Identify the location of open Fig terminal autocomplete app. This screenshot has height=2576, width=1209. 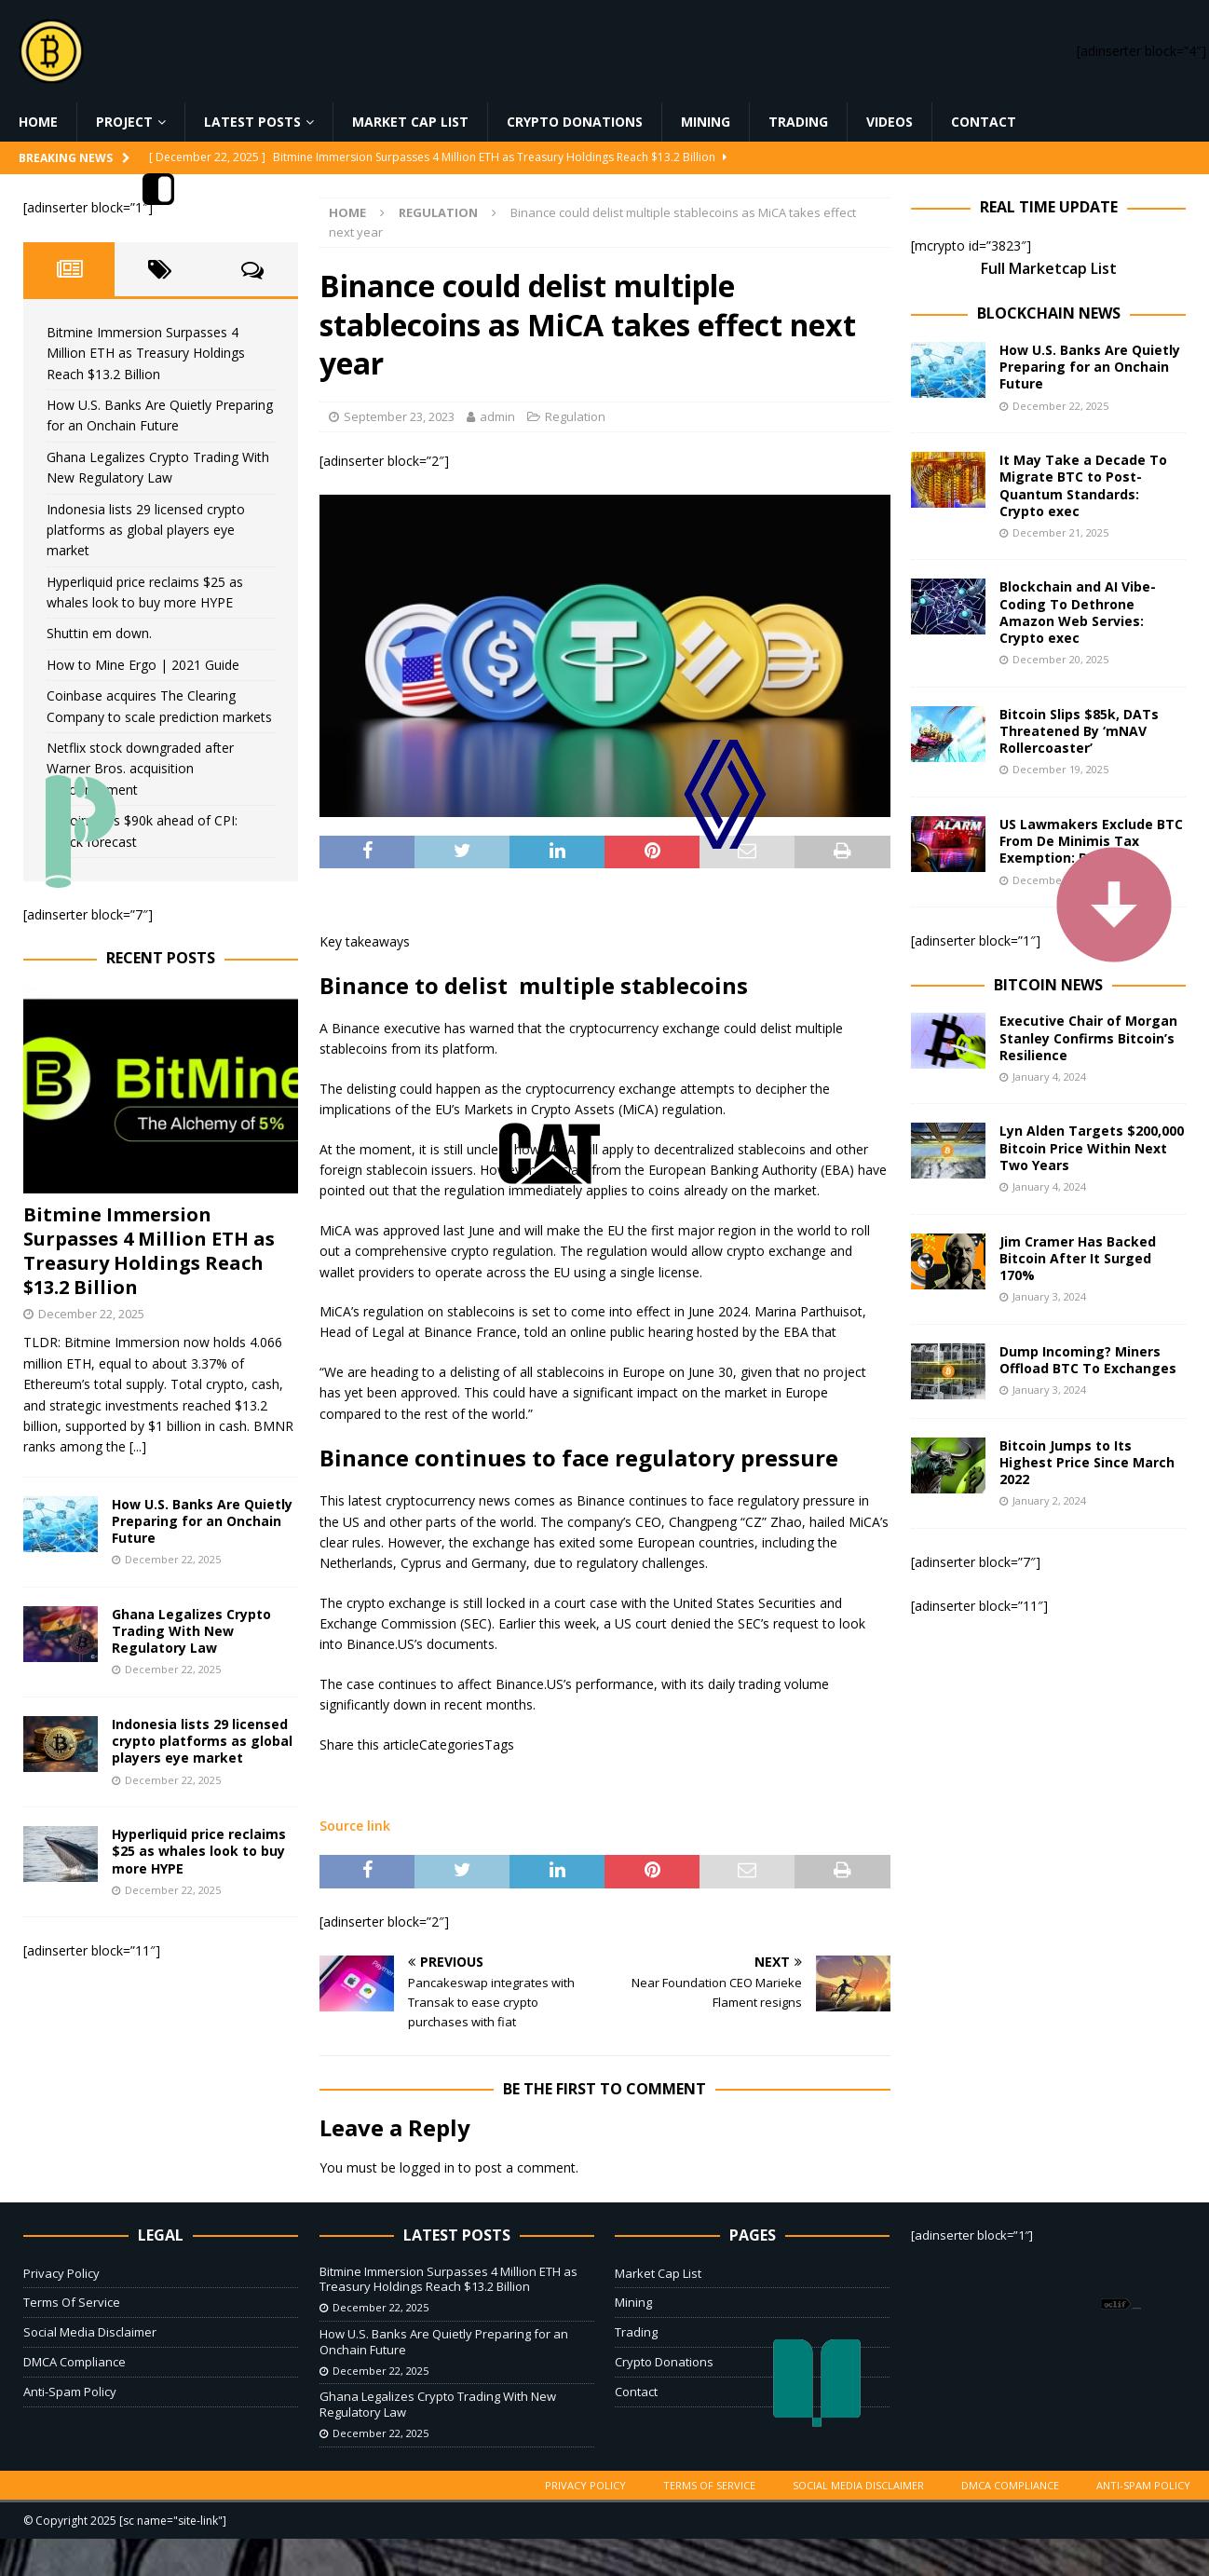
(158, 189).